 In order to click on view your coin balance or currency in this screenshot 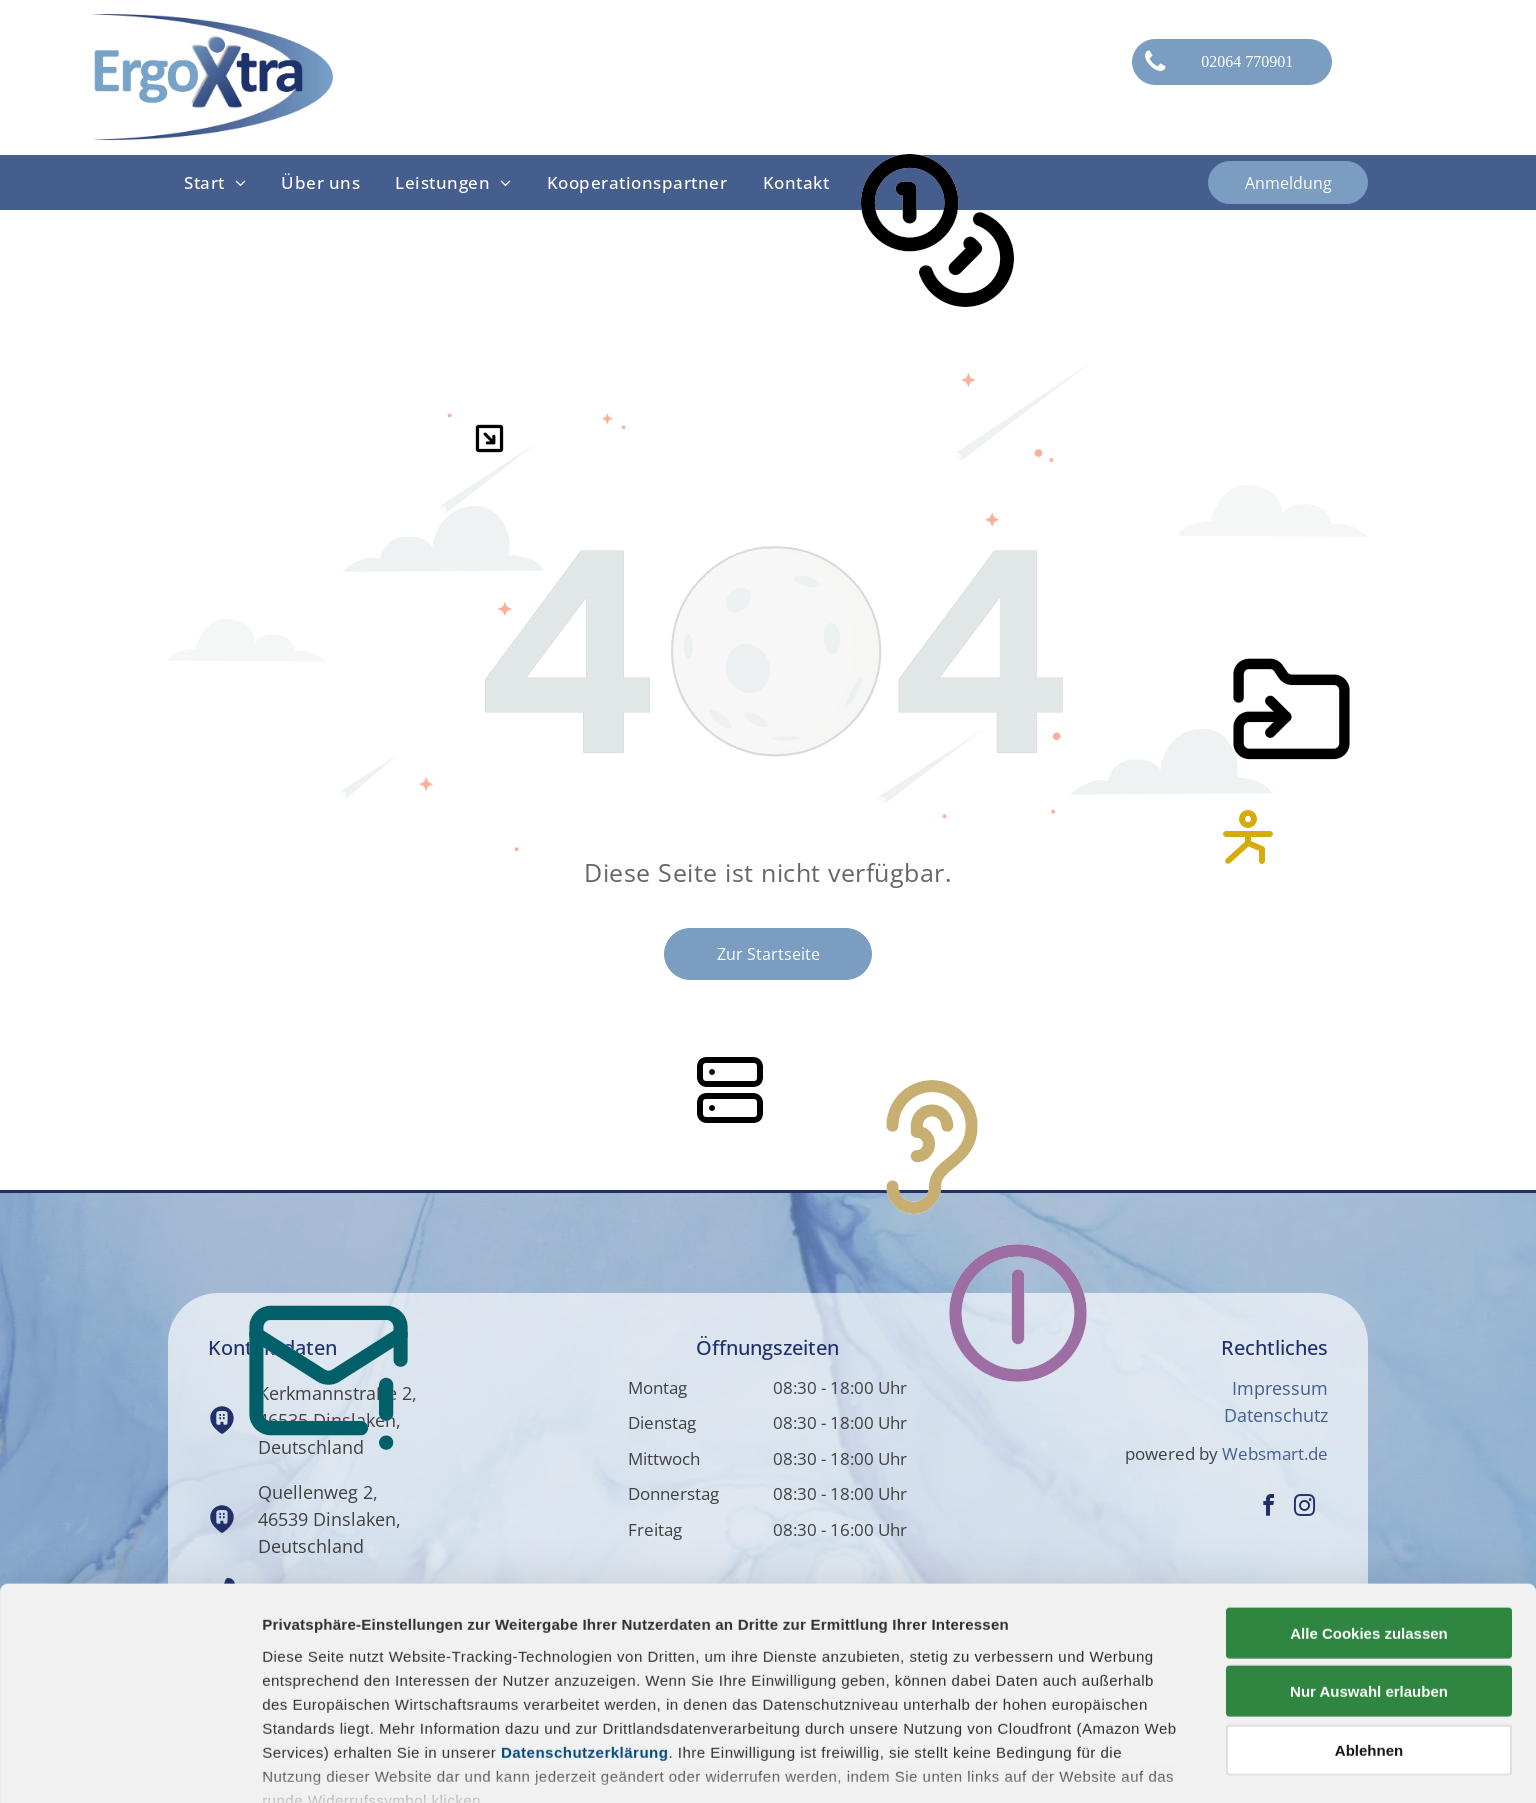, I will do `click(937, 230)`.